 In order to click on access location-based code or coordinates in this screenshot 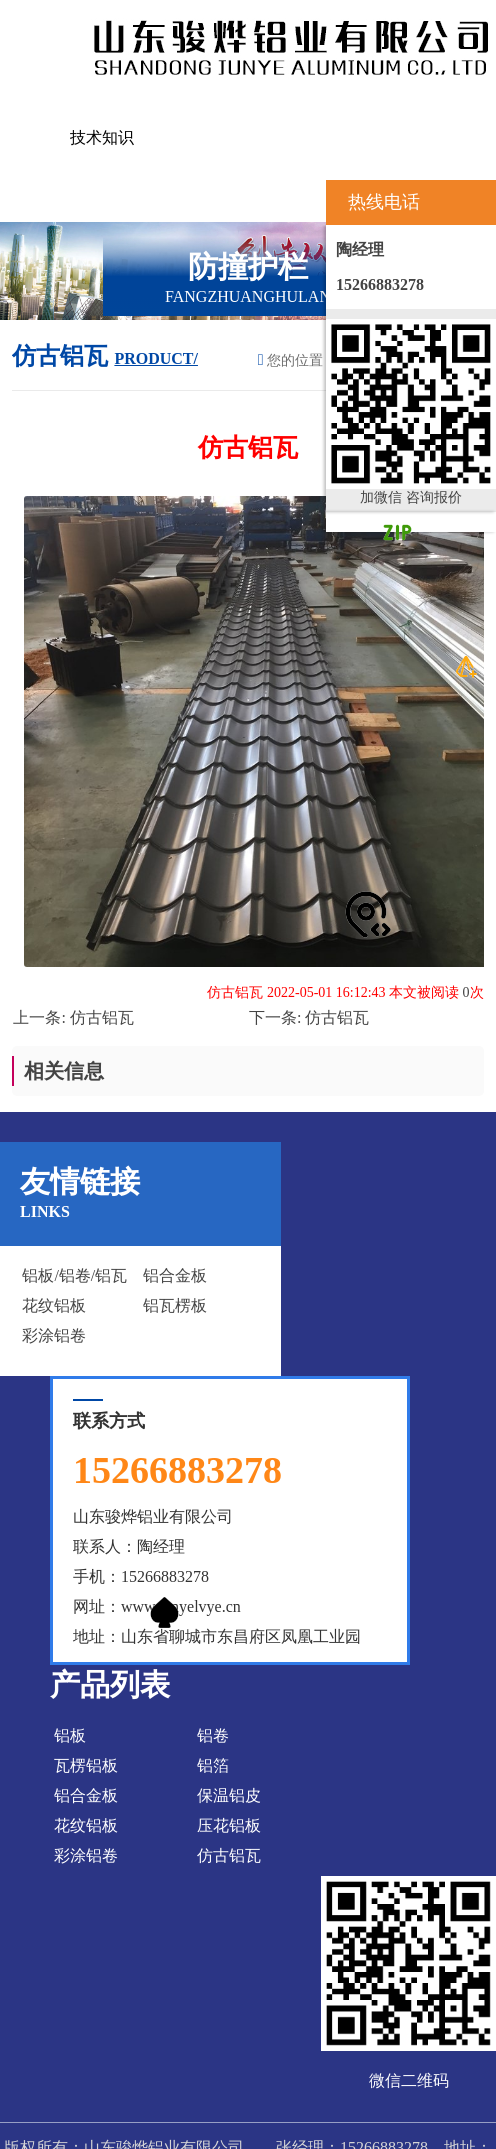, I will do `click(366, 914)`.